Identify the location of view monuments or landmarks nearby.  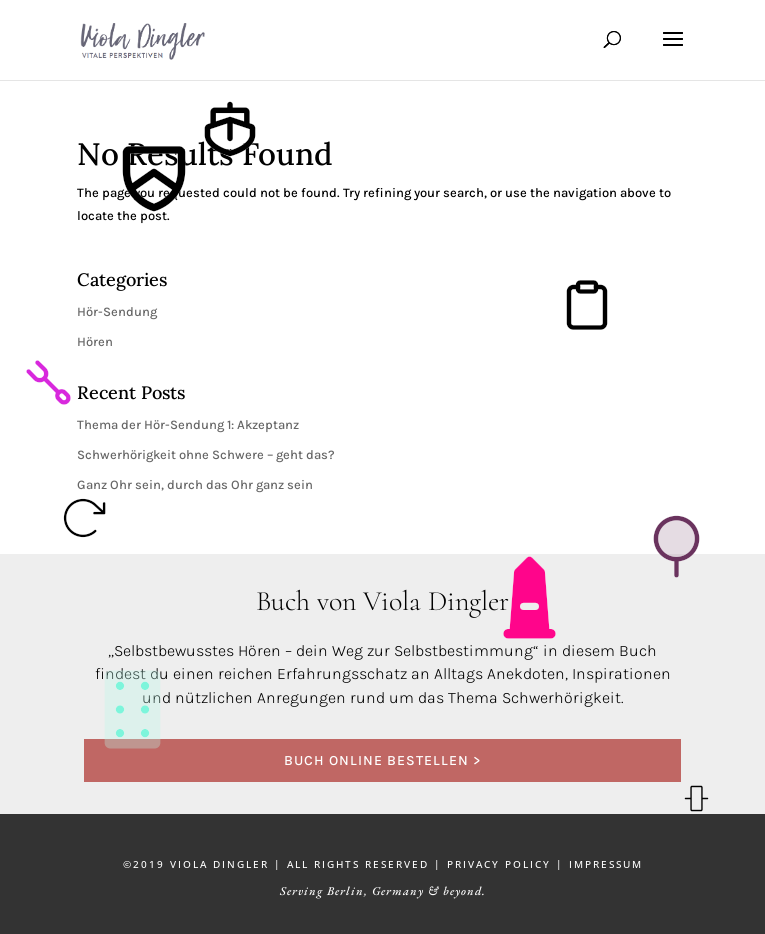
(529, 600).